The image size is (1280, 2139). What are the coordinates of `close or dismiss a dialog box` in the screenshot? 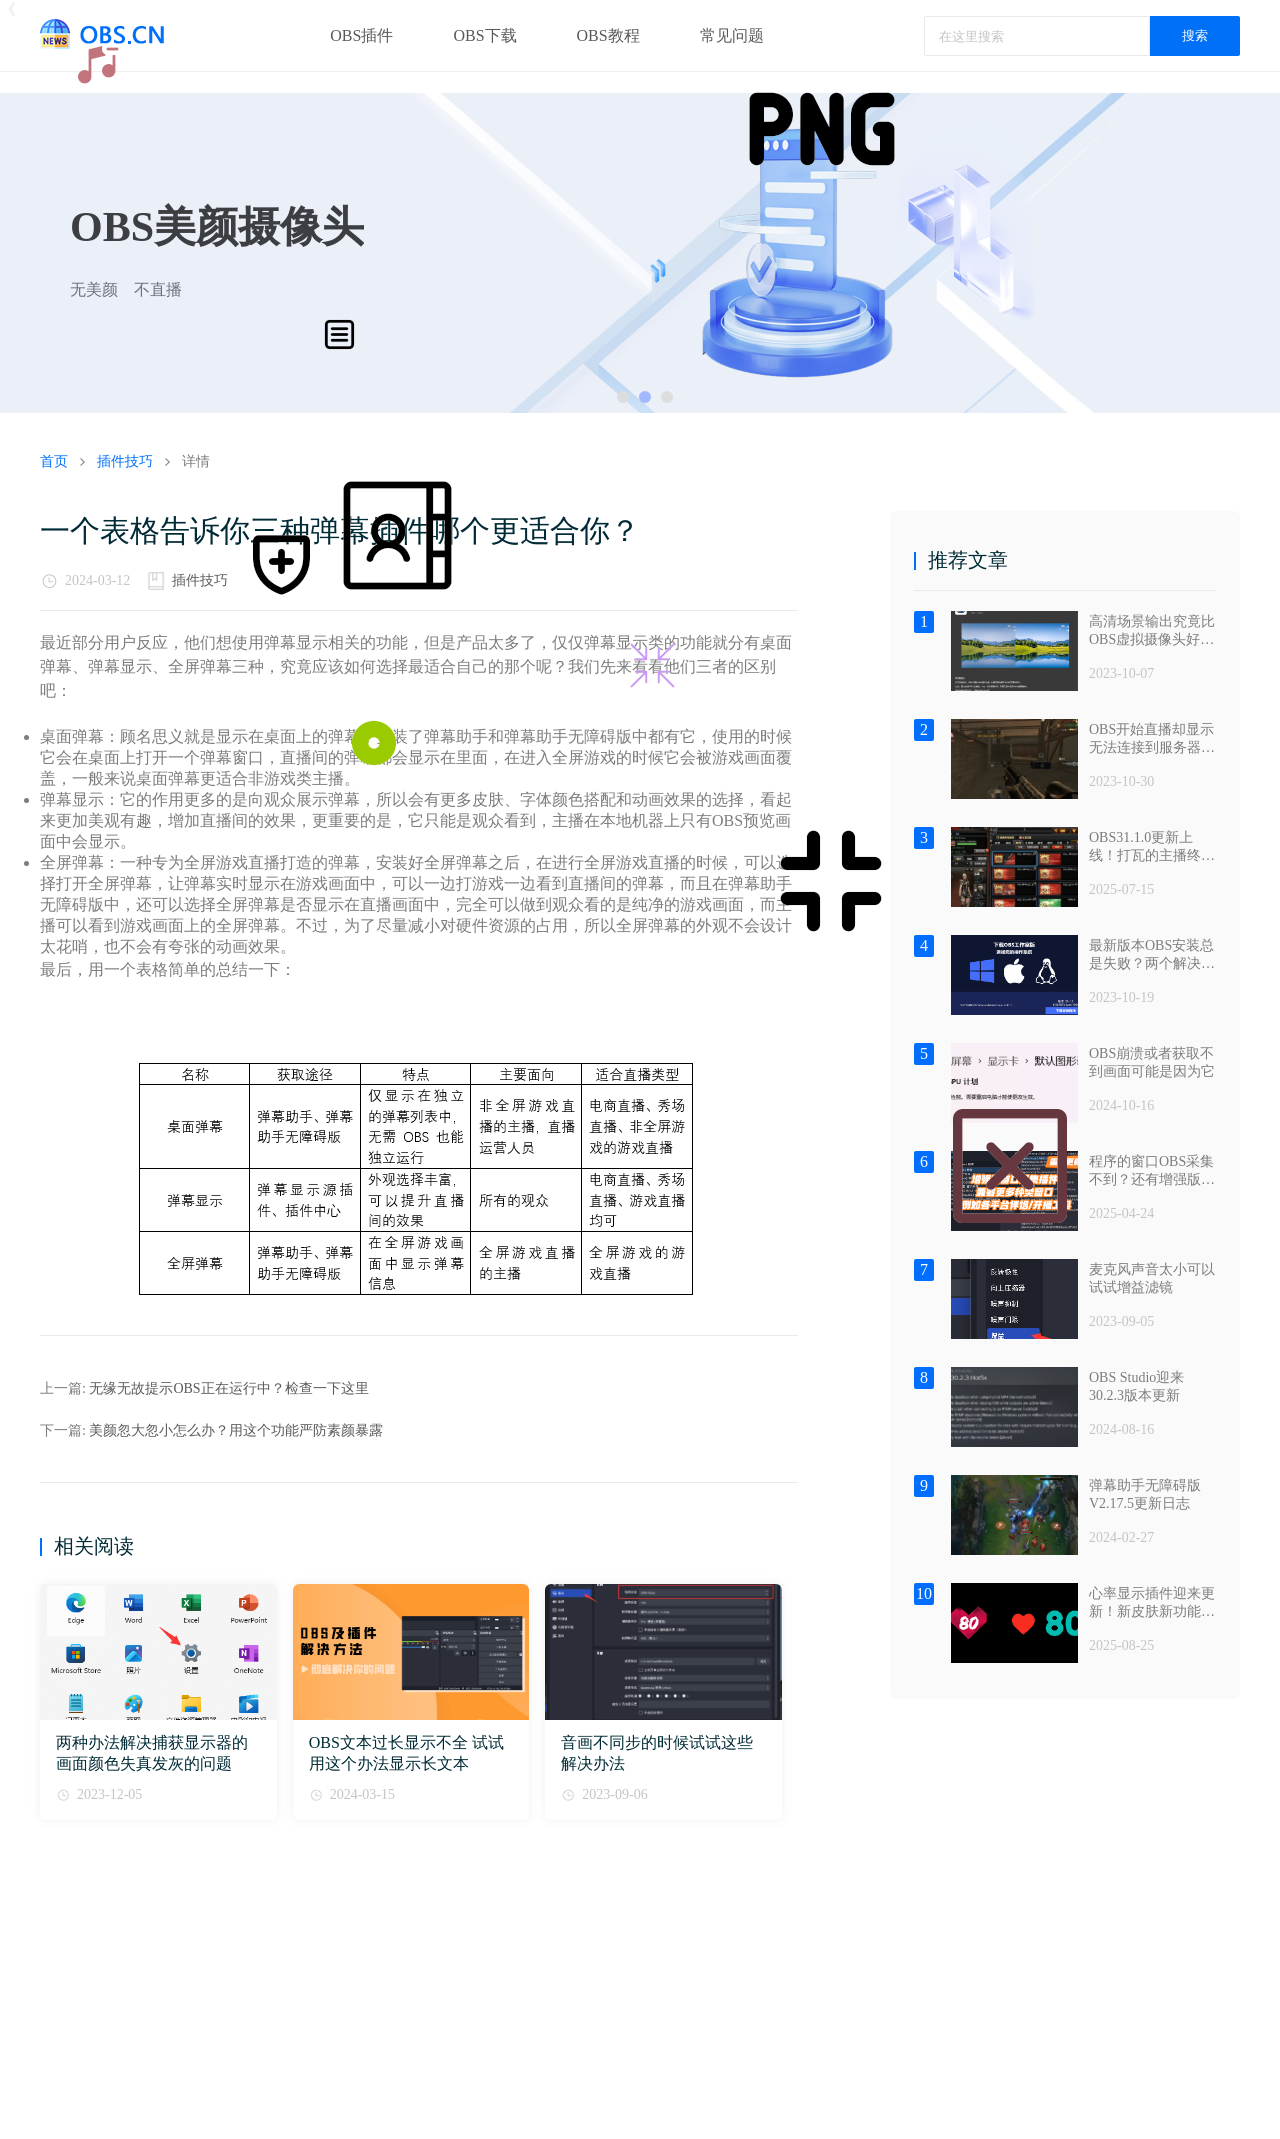 It's located at (1010, 1166).